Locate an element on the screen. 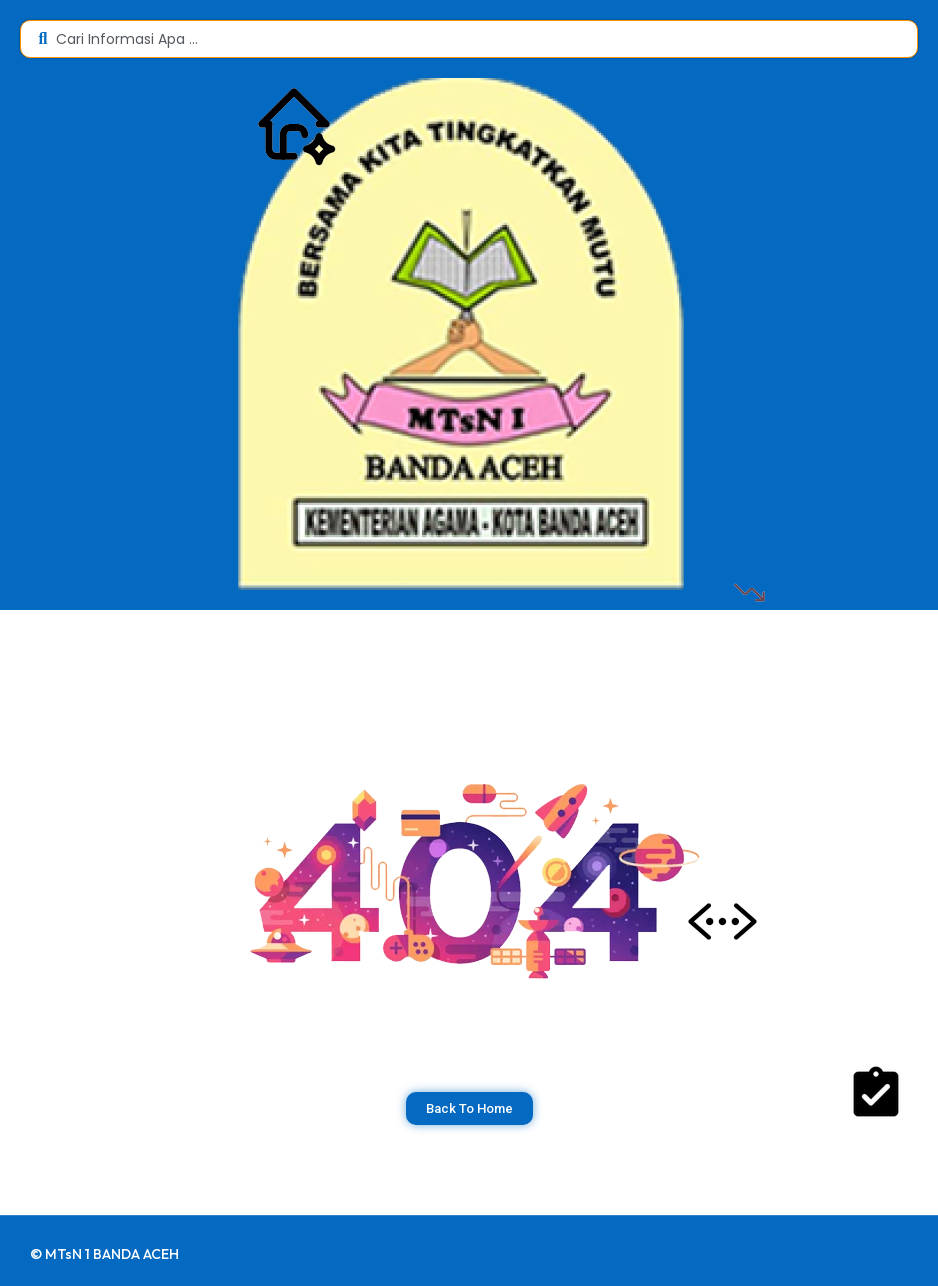 Image resolution: width=938 pixels, height=1286 pixels. indicates code is processing or compiling is located at coordinates (722, 921).